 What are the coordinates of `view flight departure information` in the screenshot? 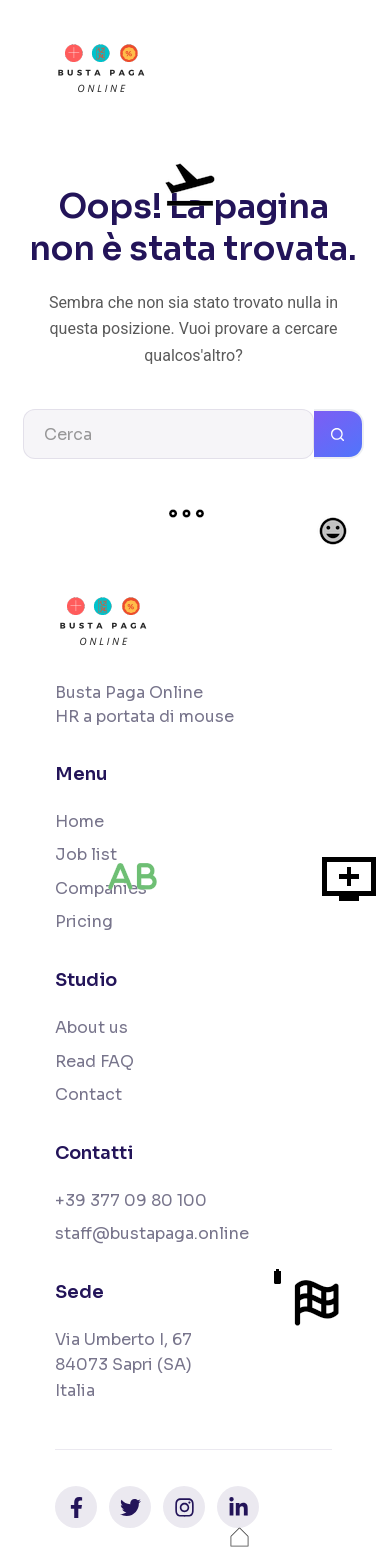 It's located at (190, 184).